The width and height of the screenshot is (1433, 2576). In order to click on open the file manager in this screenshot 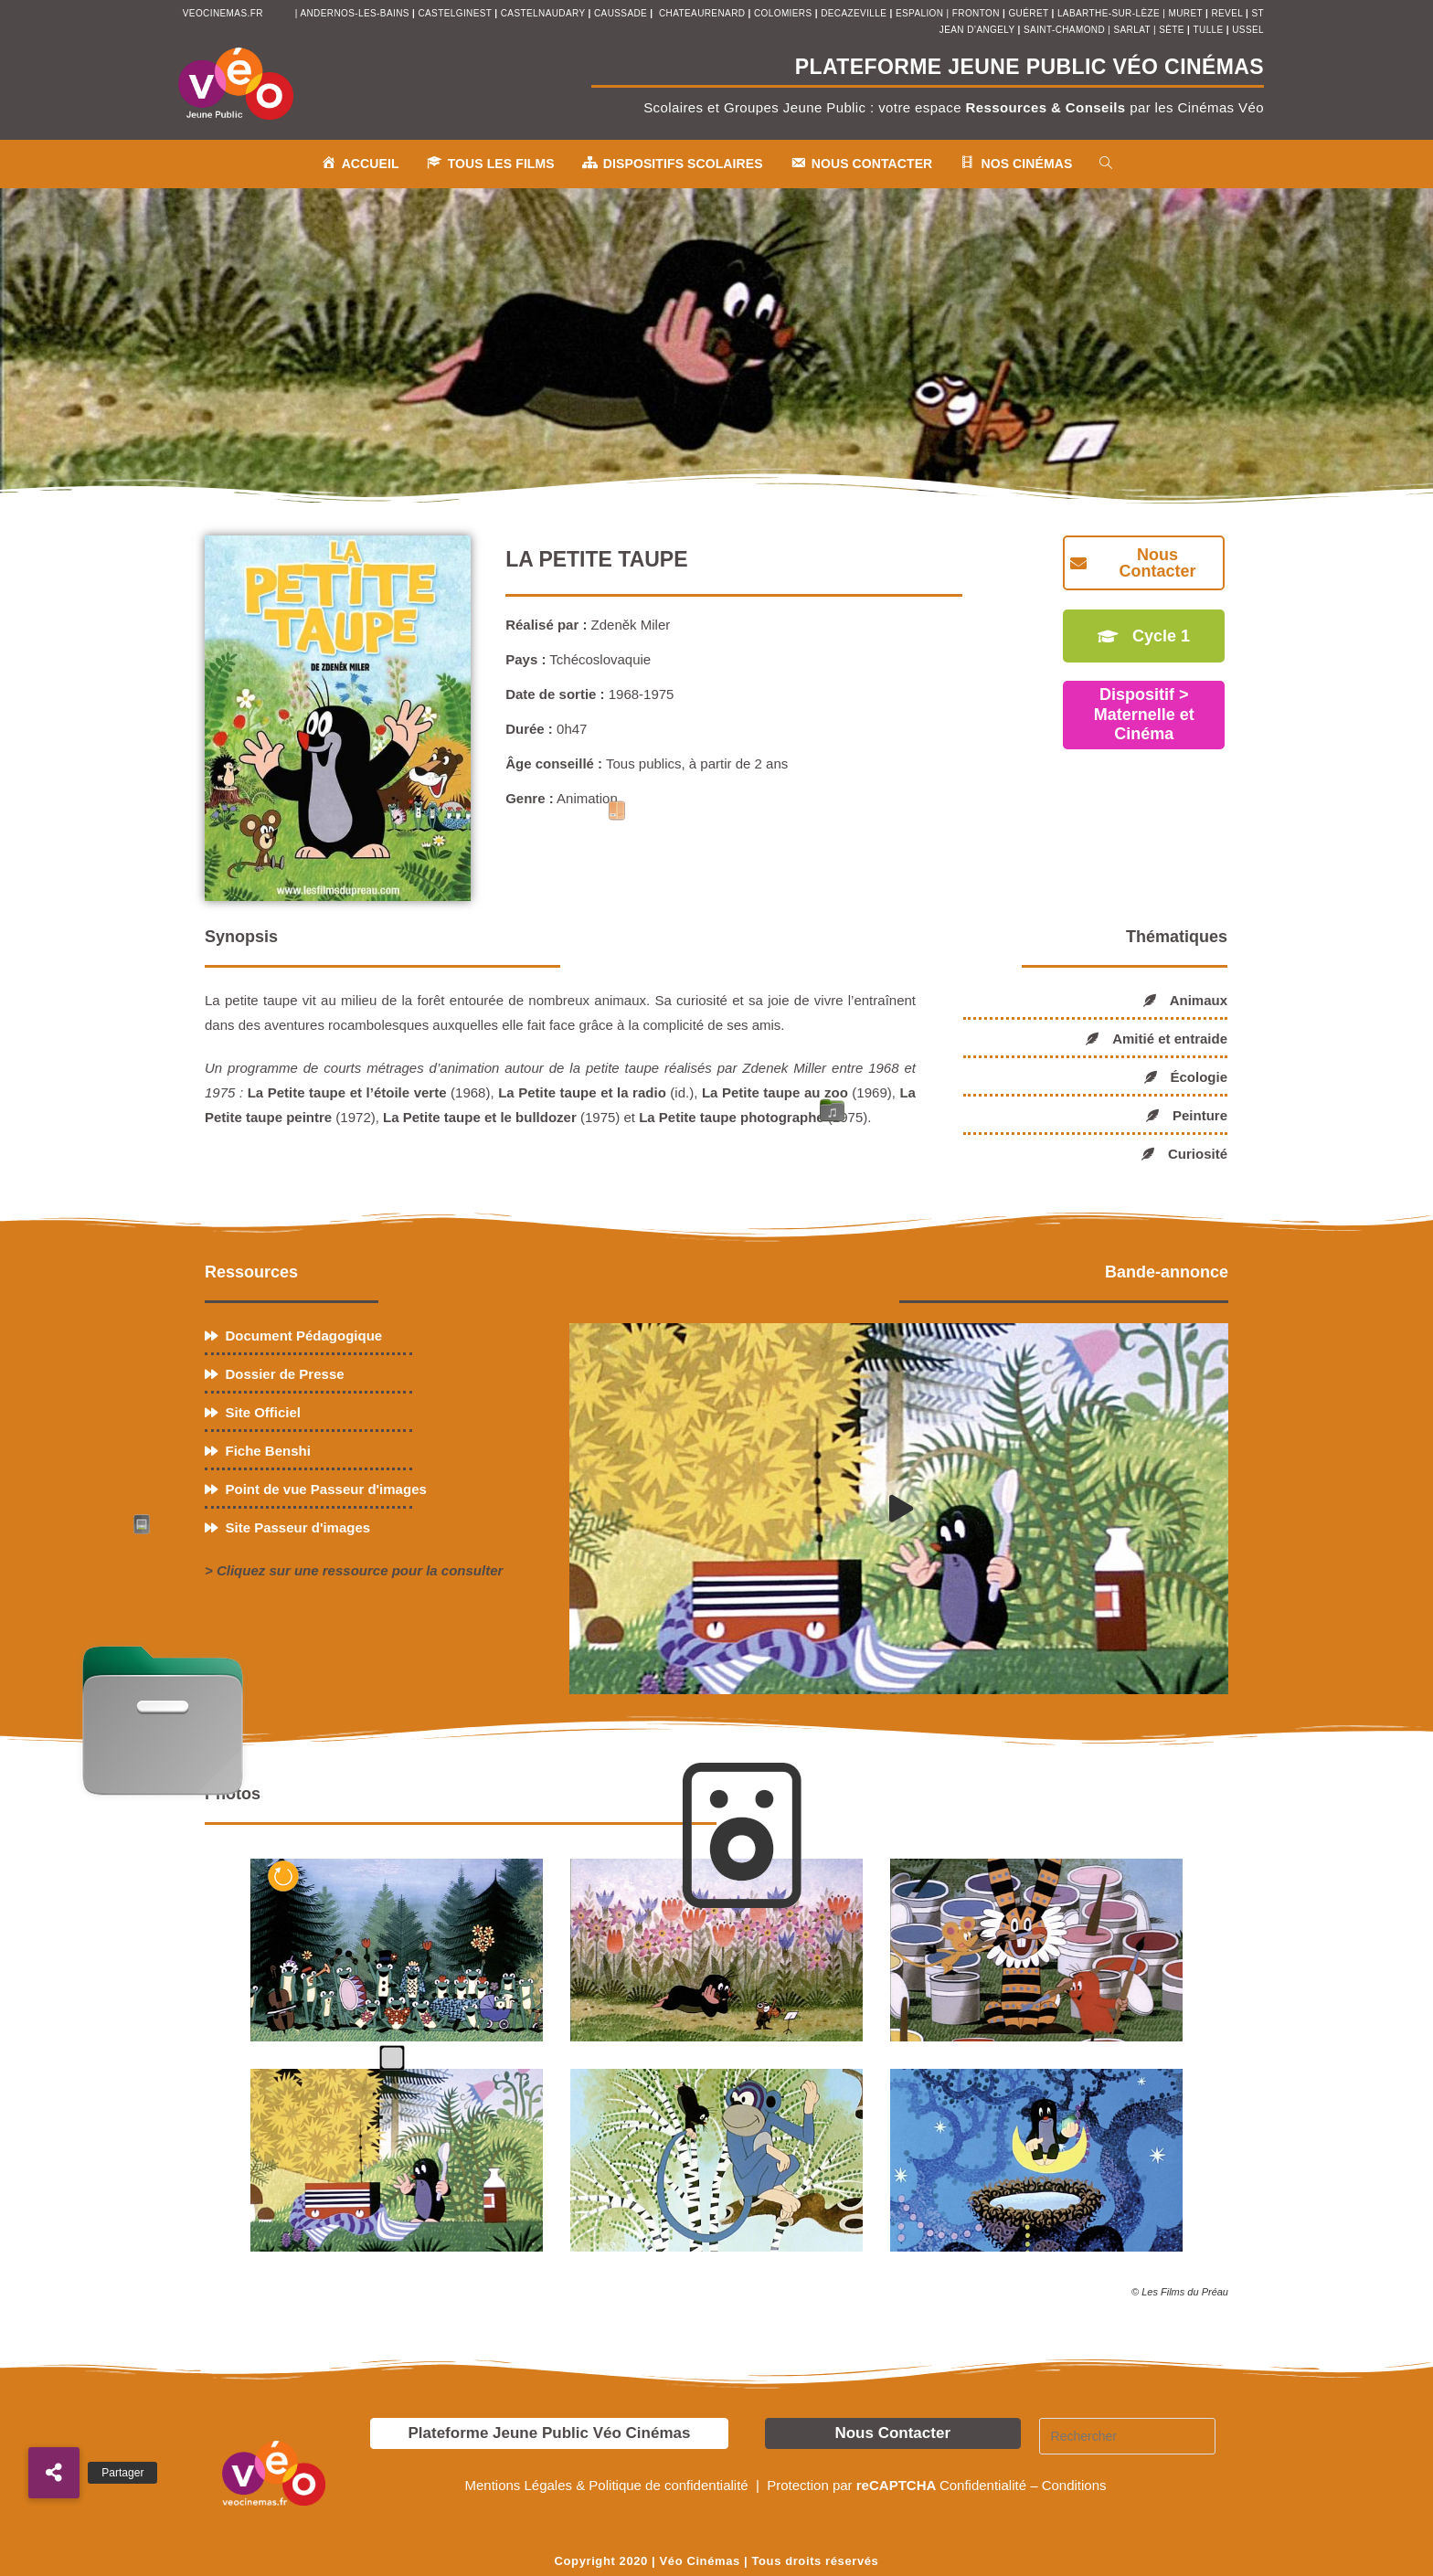, I will do `click(163, 1721)`.